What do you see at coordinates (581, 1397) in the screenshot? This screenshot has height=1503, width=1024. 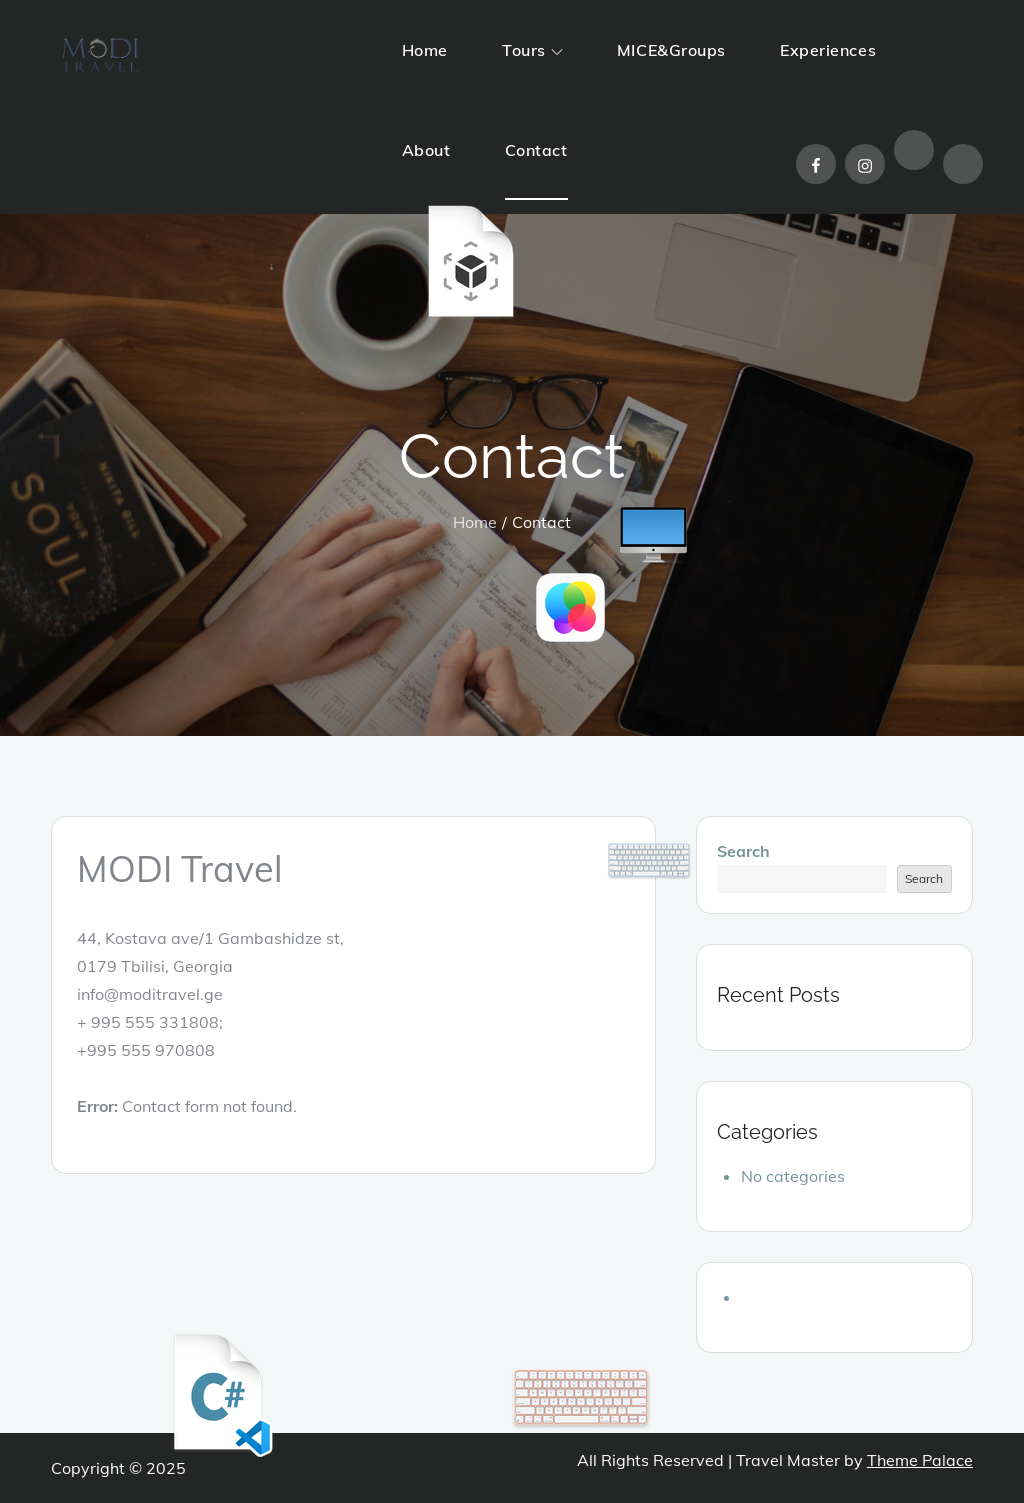 I see `apple magic keyboard with touch id in pink/orange` at bounding box center [581, 1397].